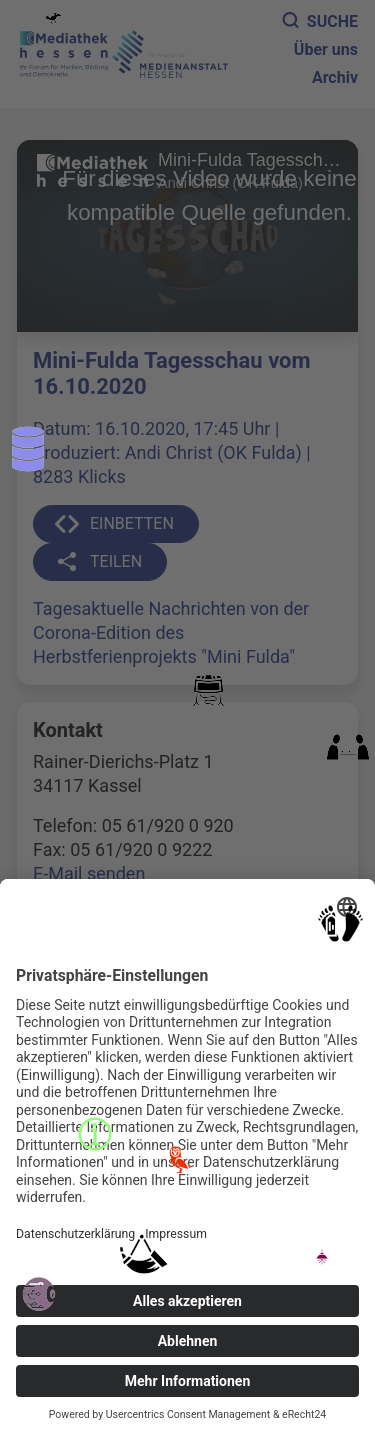 This screenshot has height=1437, width=375. Describe the element at coordinates (348, 747) in the screenshot. I see `find or join tabletop gaming sessions` at that location.